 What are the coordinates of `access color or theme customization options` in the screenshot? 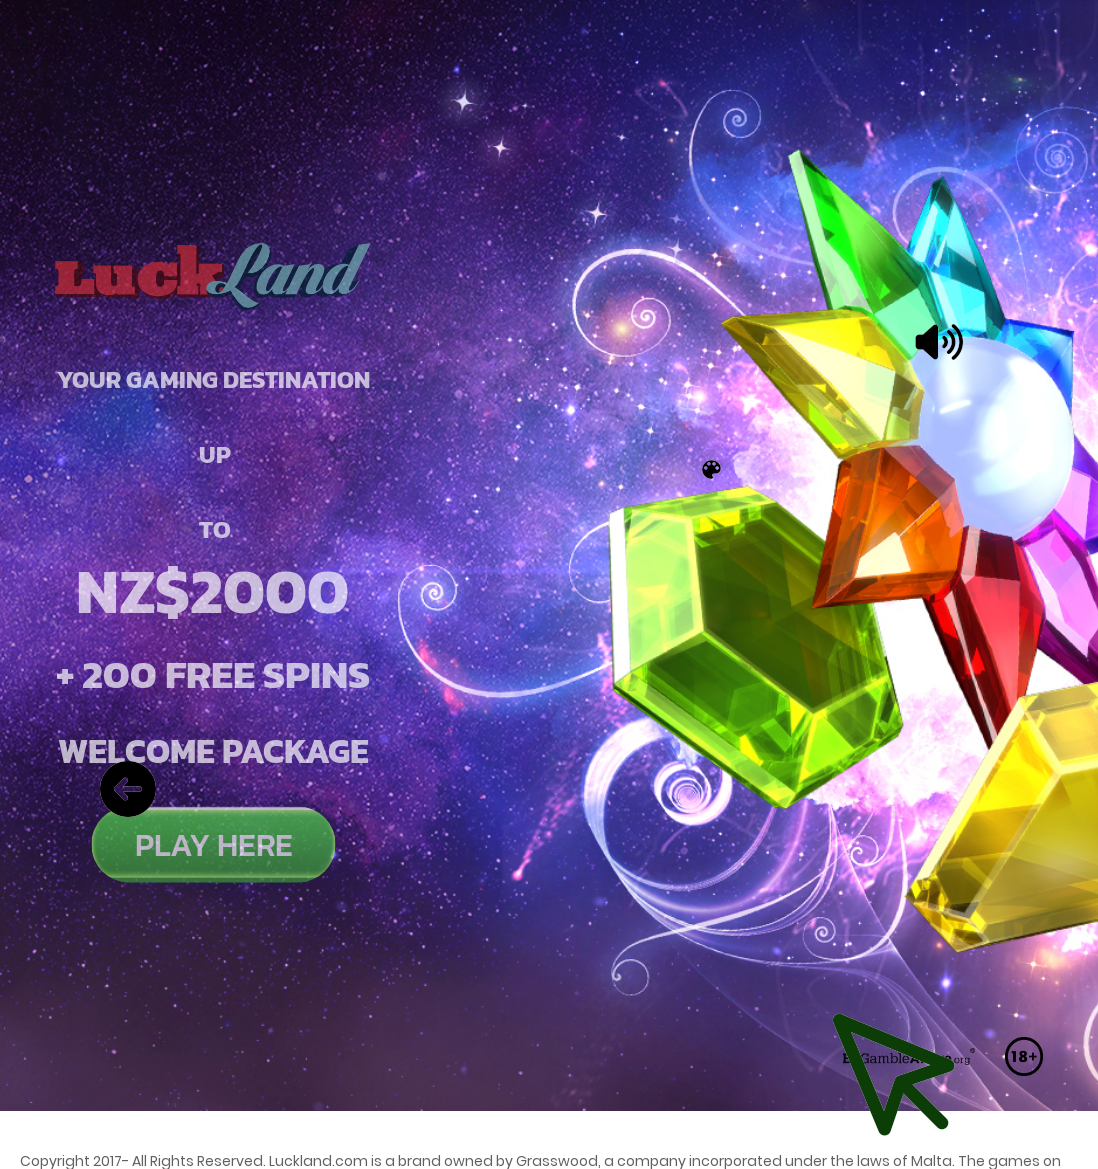 It's located at (711, 469).